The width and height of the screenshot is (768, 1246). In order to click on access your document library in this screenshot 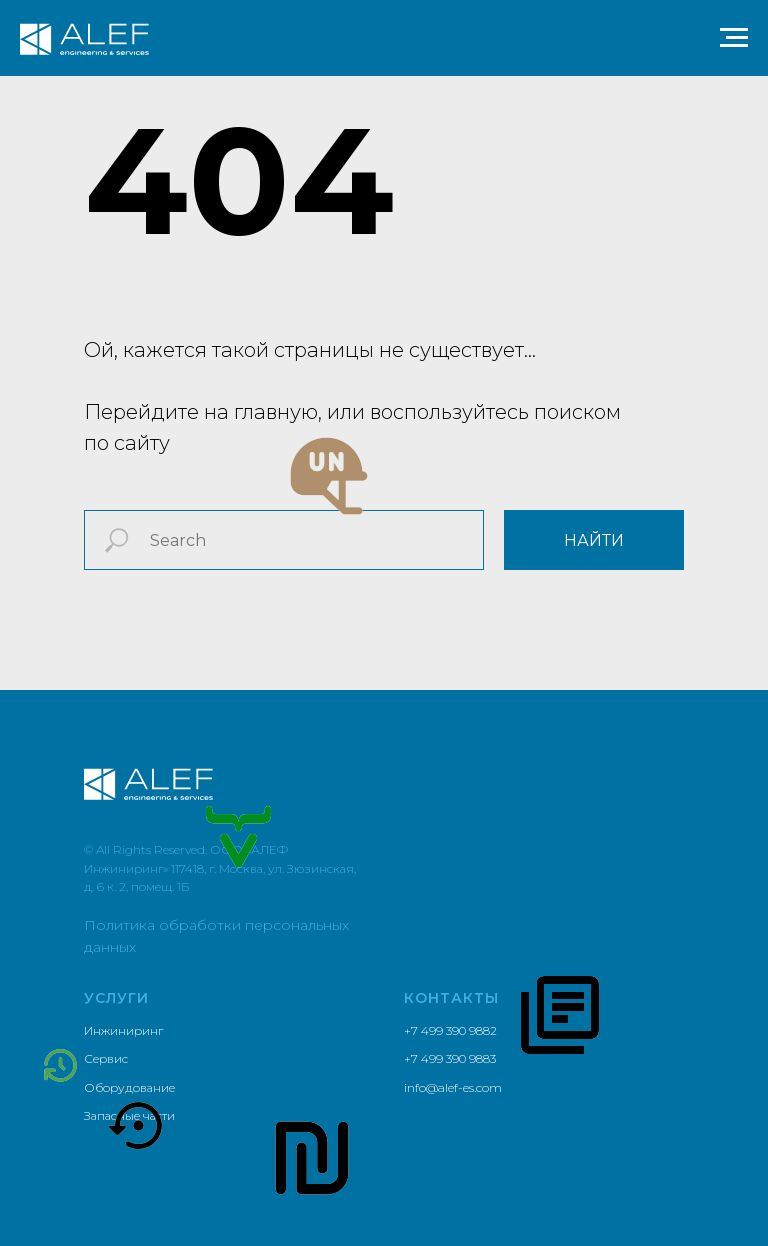, I will do `click(560, 1015)`.